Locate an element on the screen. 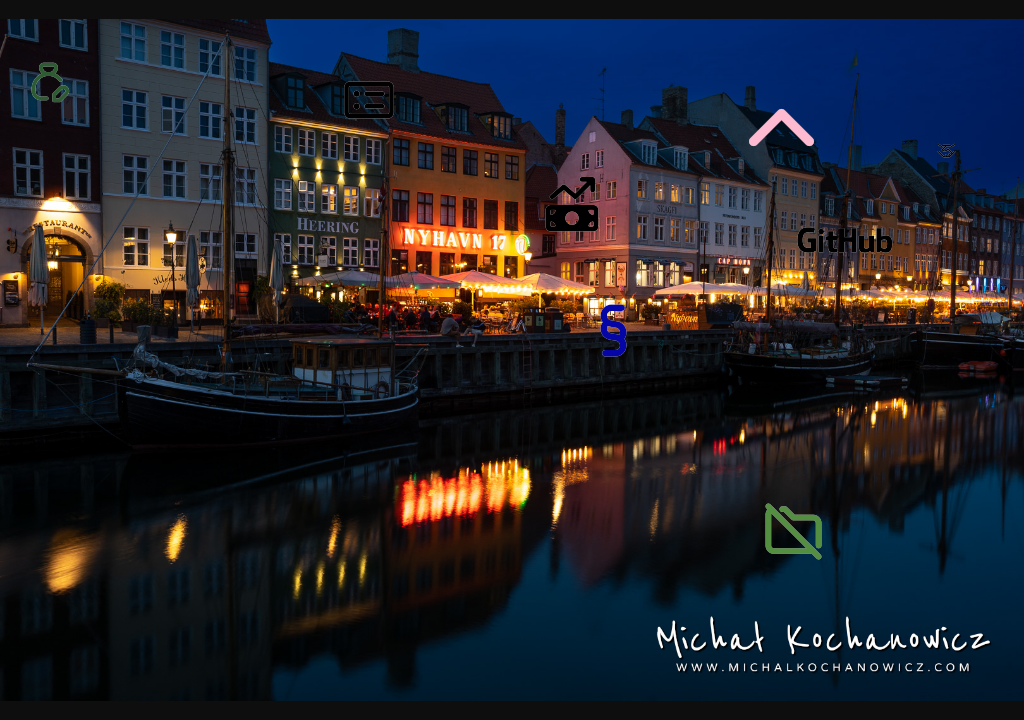 The height and width of the screenshot is (720, 1024). link to GitHub repository is located at coordinates (845, 240).